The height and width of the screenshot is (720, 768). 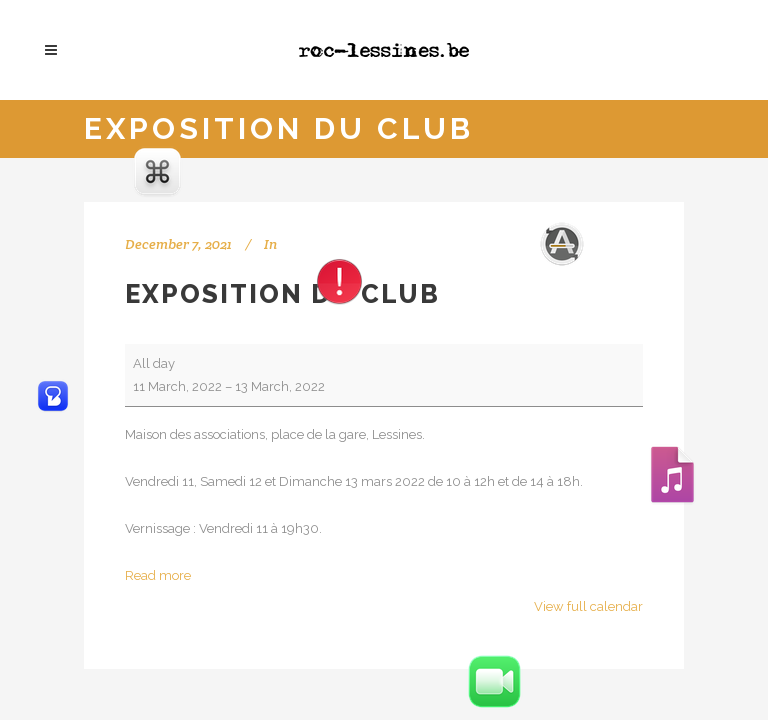 I want to click on open beeper messaging app, so click(x=53, y=396).